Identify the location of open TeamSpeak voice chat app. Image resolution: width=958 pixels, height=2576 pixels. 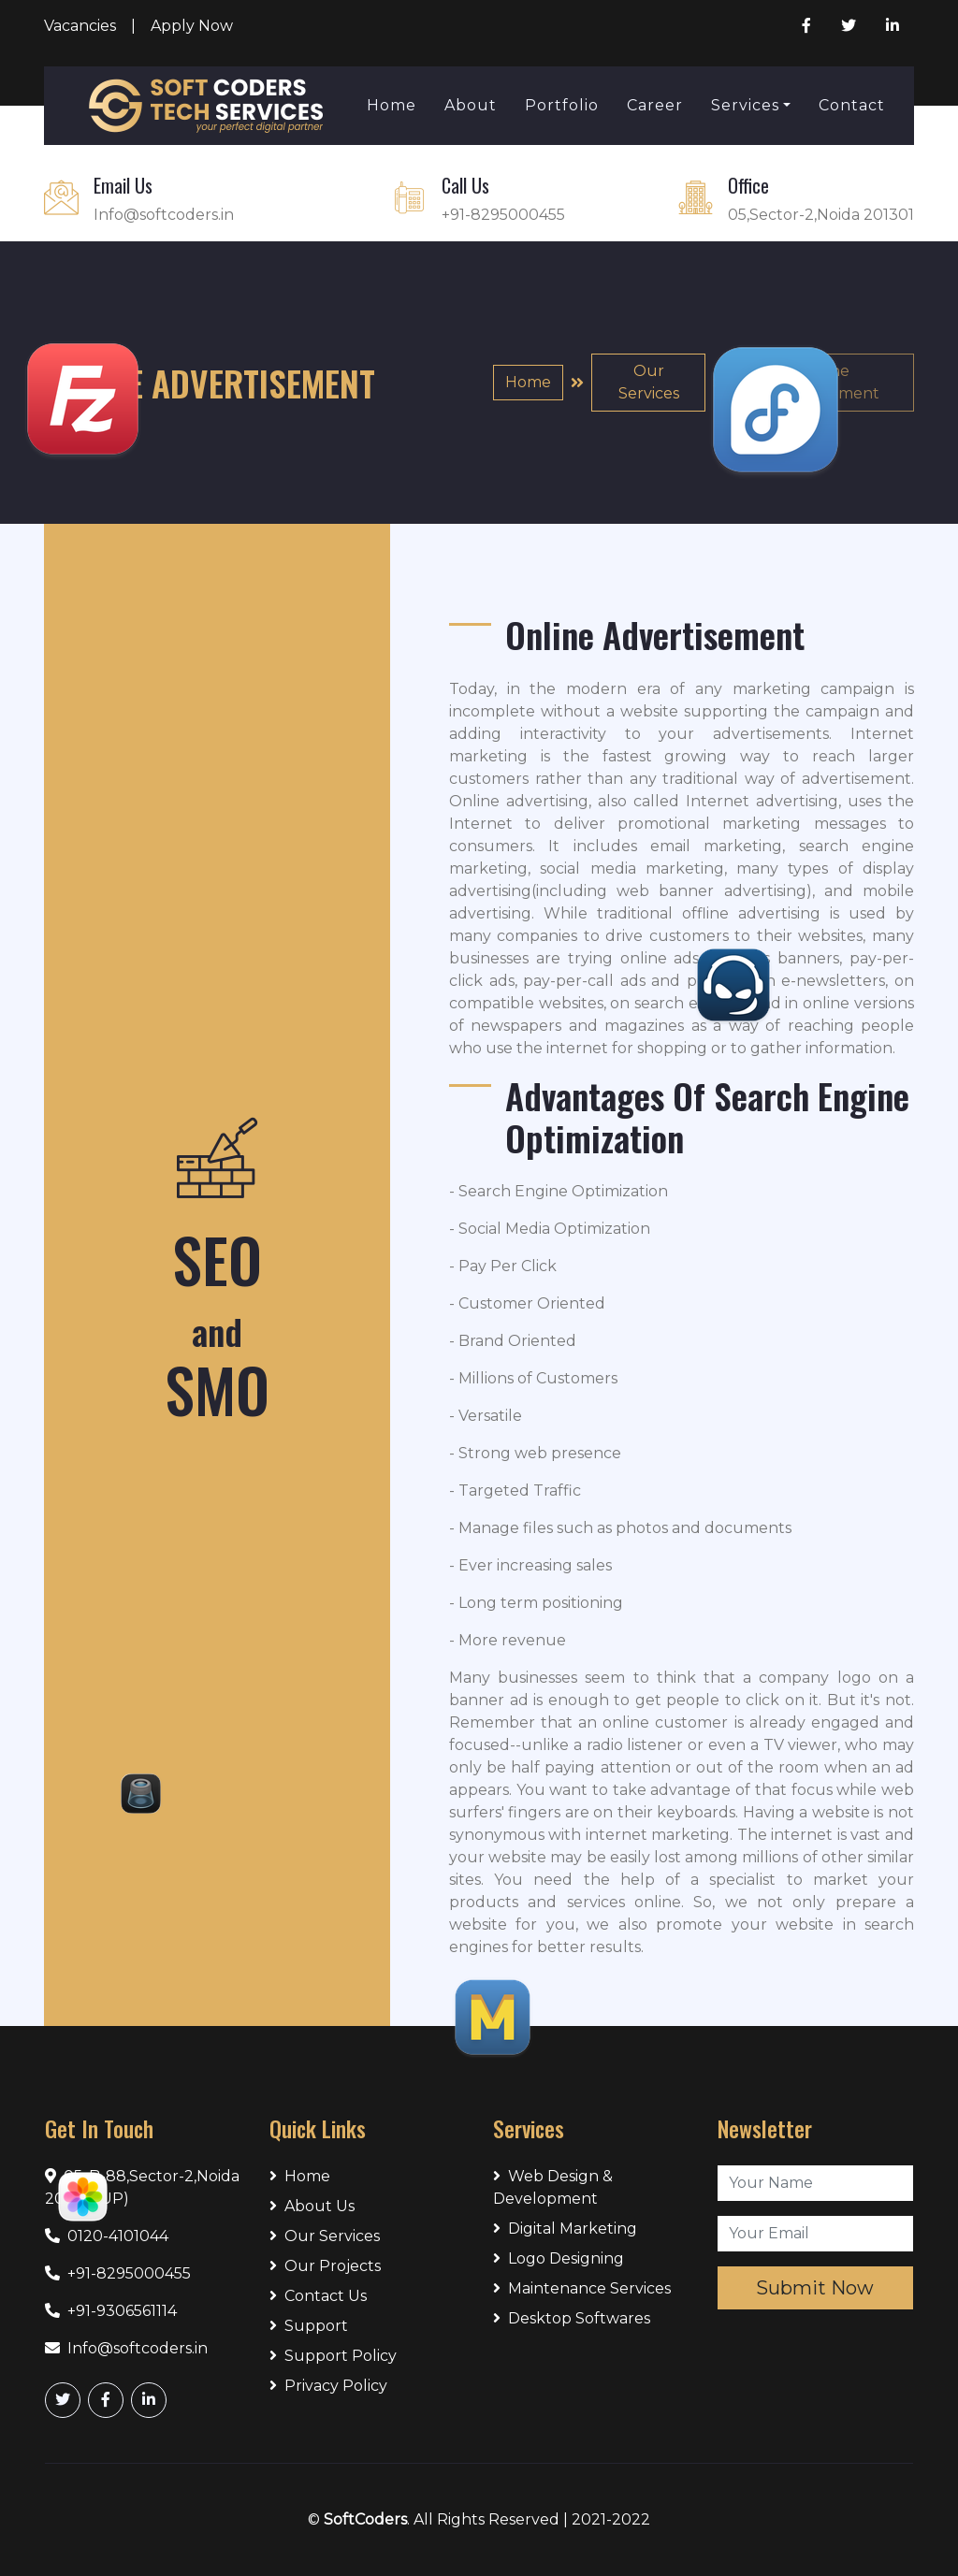
(733, 985).